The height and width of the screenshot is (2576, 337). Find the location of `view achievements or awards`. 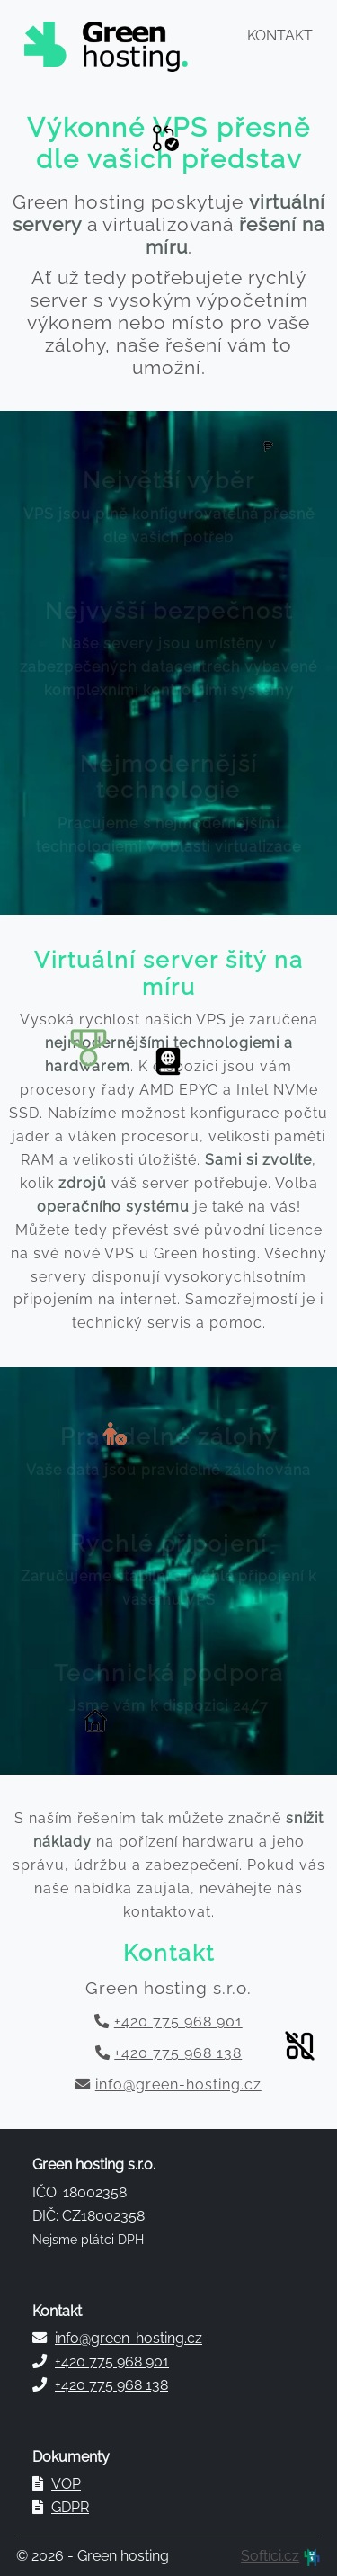

view achievements or awards is located at coordinates (88, 1045).